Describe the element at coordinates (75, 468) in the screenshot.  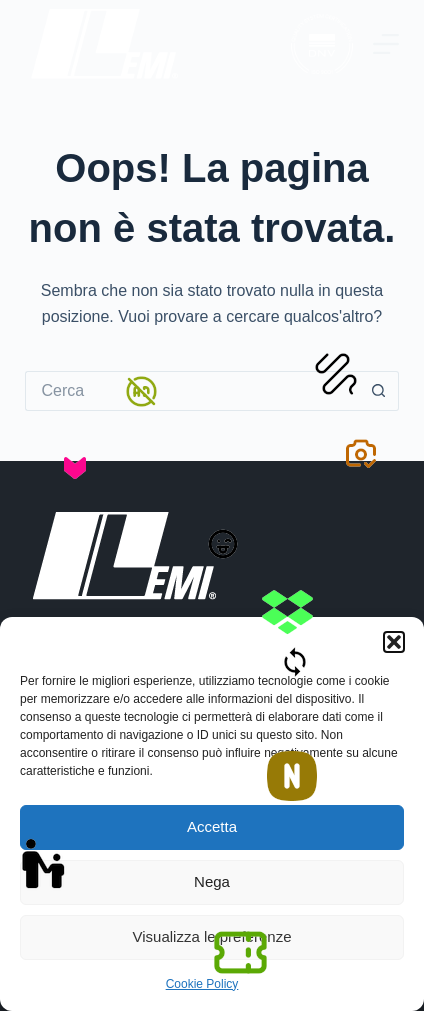
I see `expand content or show more options` at that location.